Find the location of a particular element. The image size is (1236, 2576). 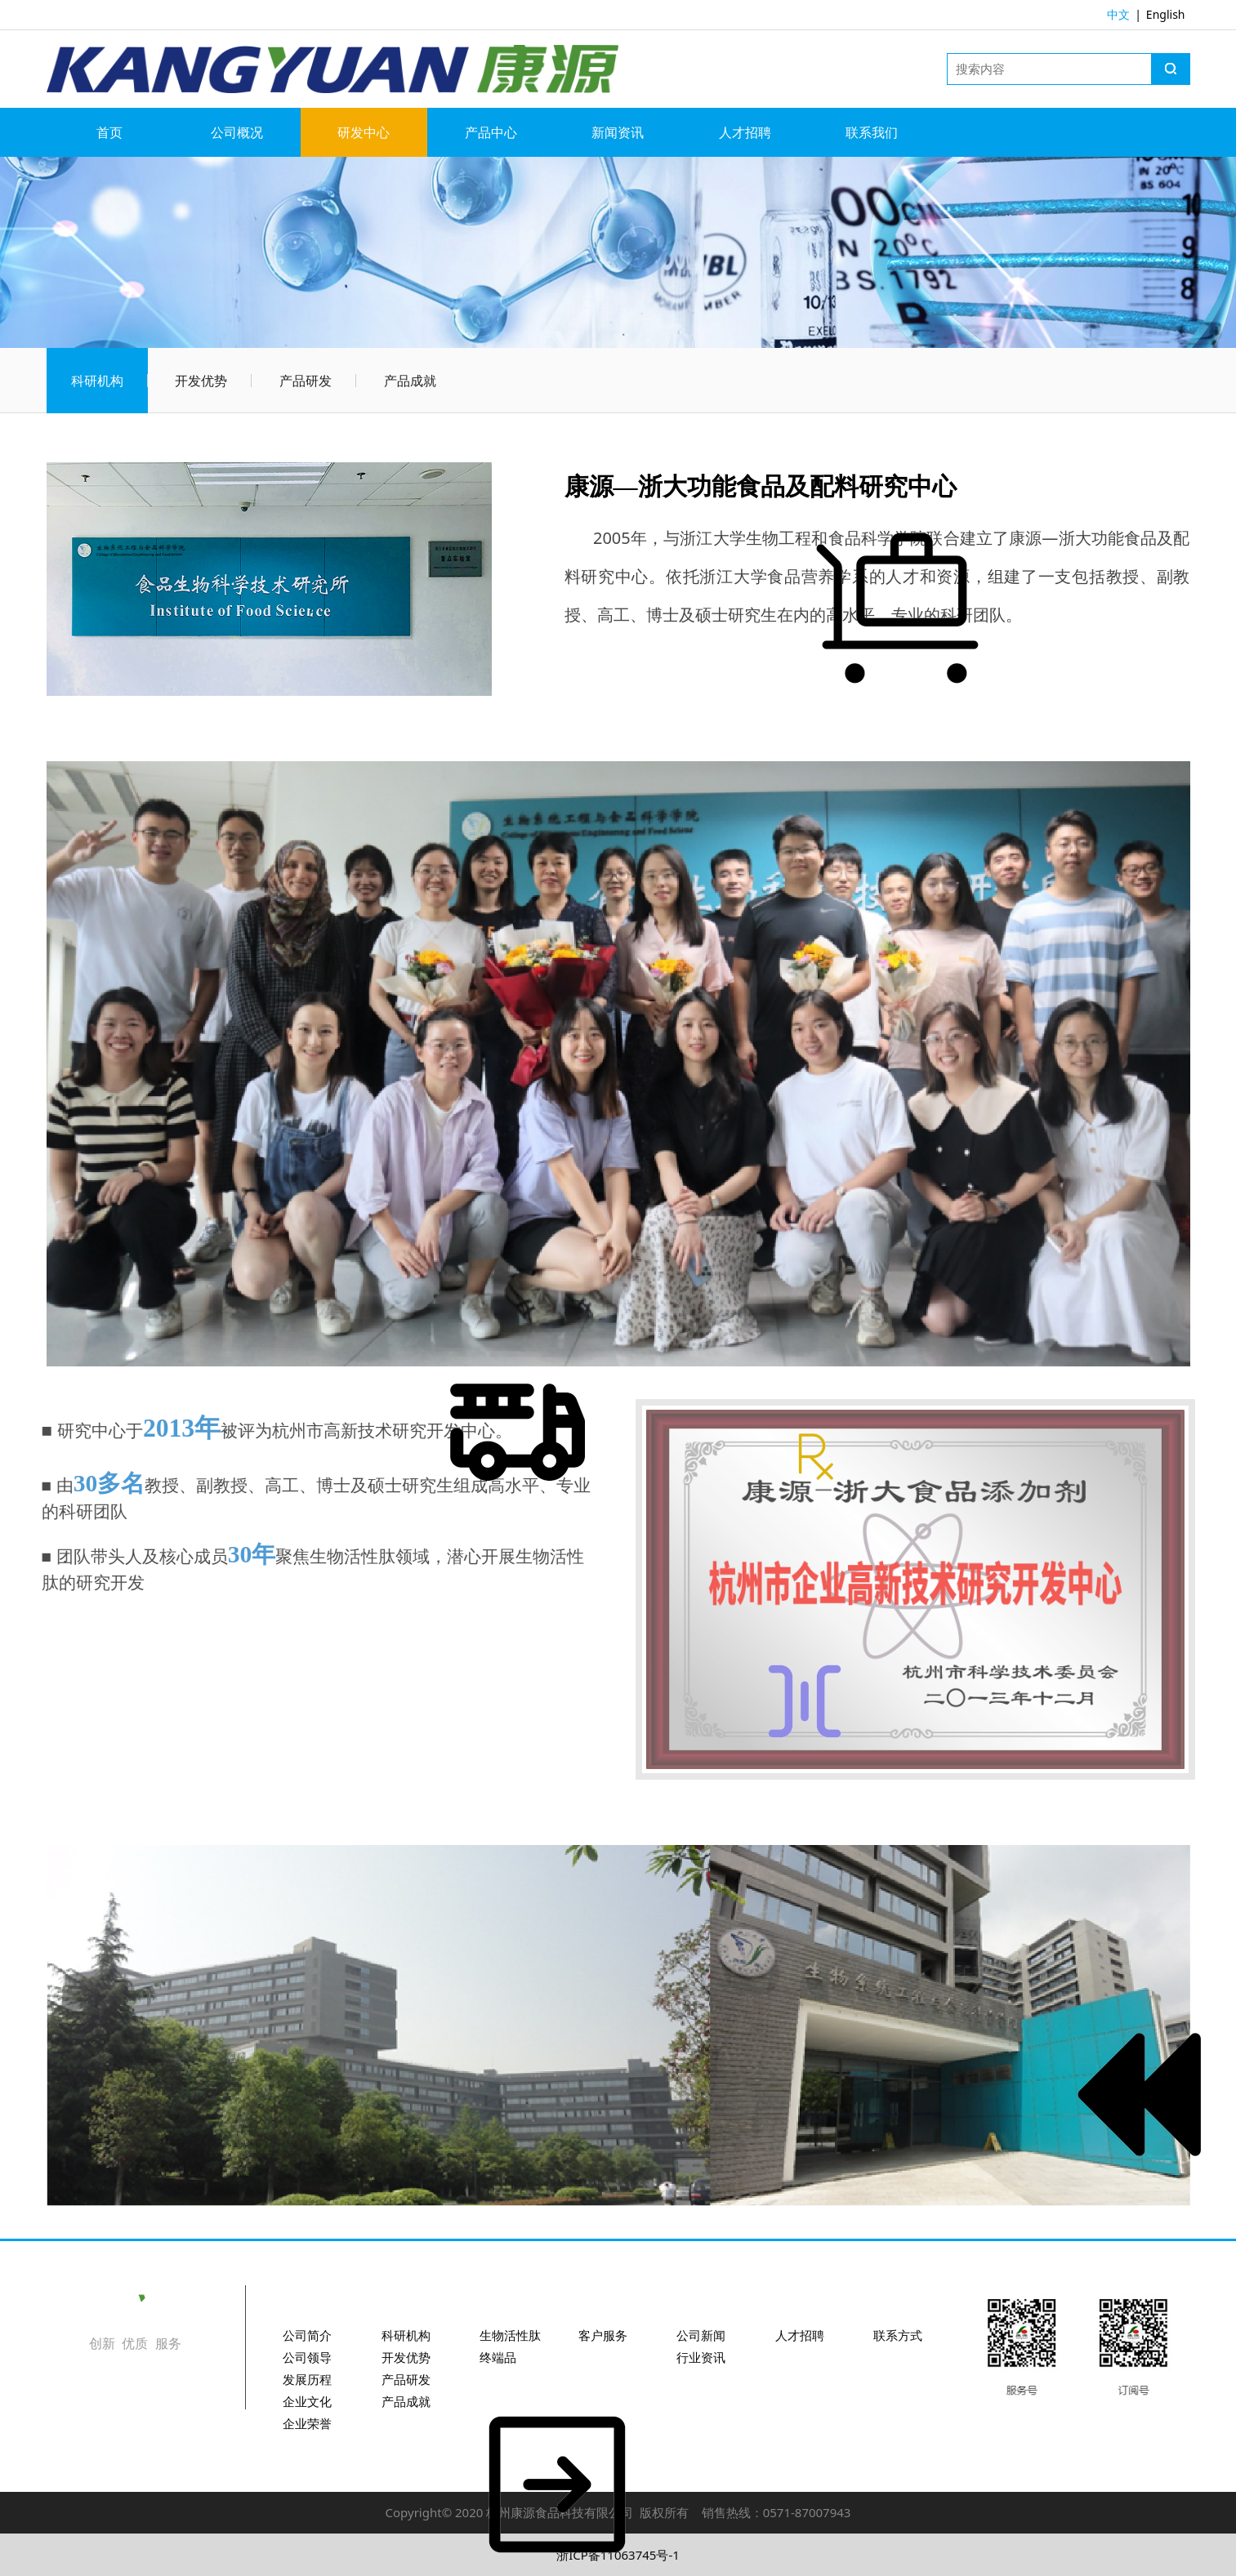

emergency services or fire department contact is located at coordinates (514, 1425).